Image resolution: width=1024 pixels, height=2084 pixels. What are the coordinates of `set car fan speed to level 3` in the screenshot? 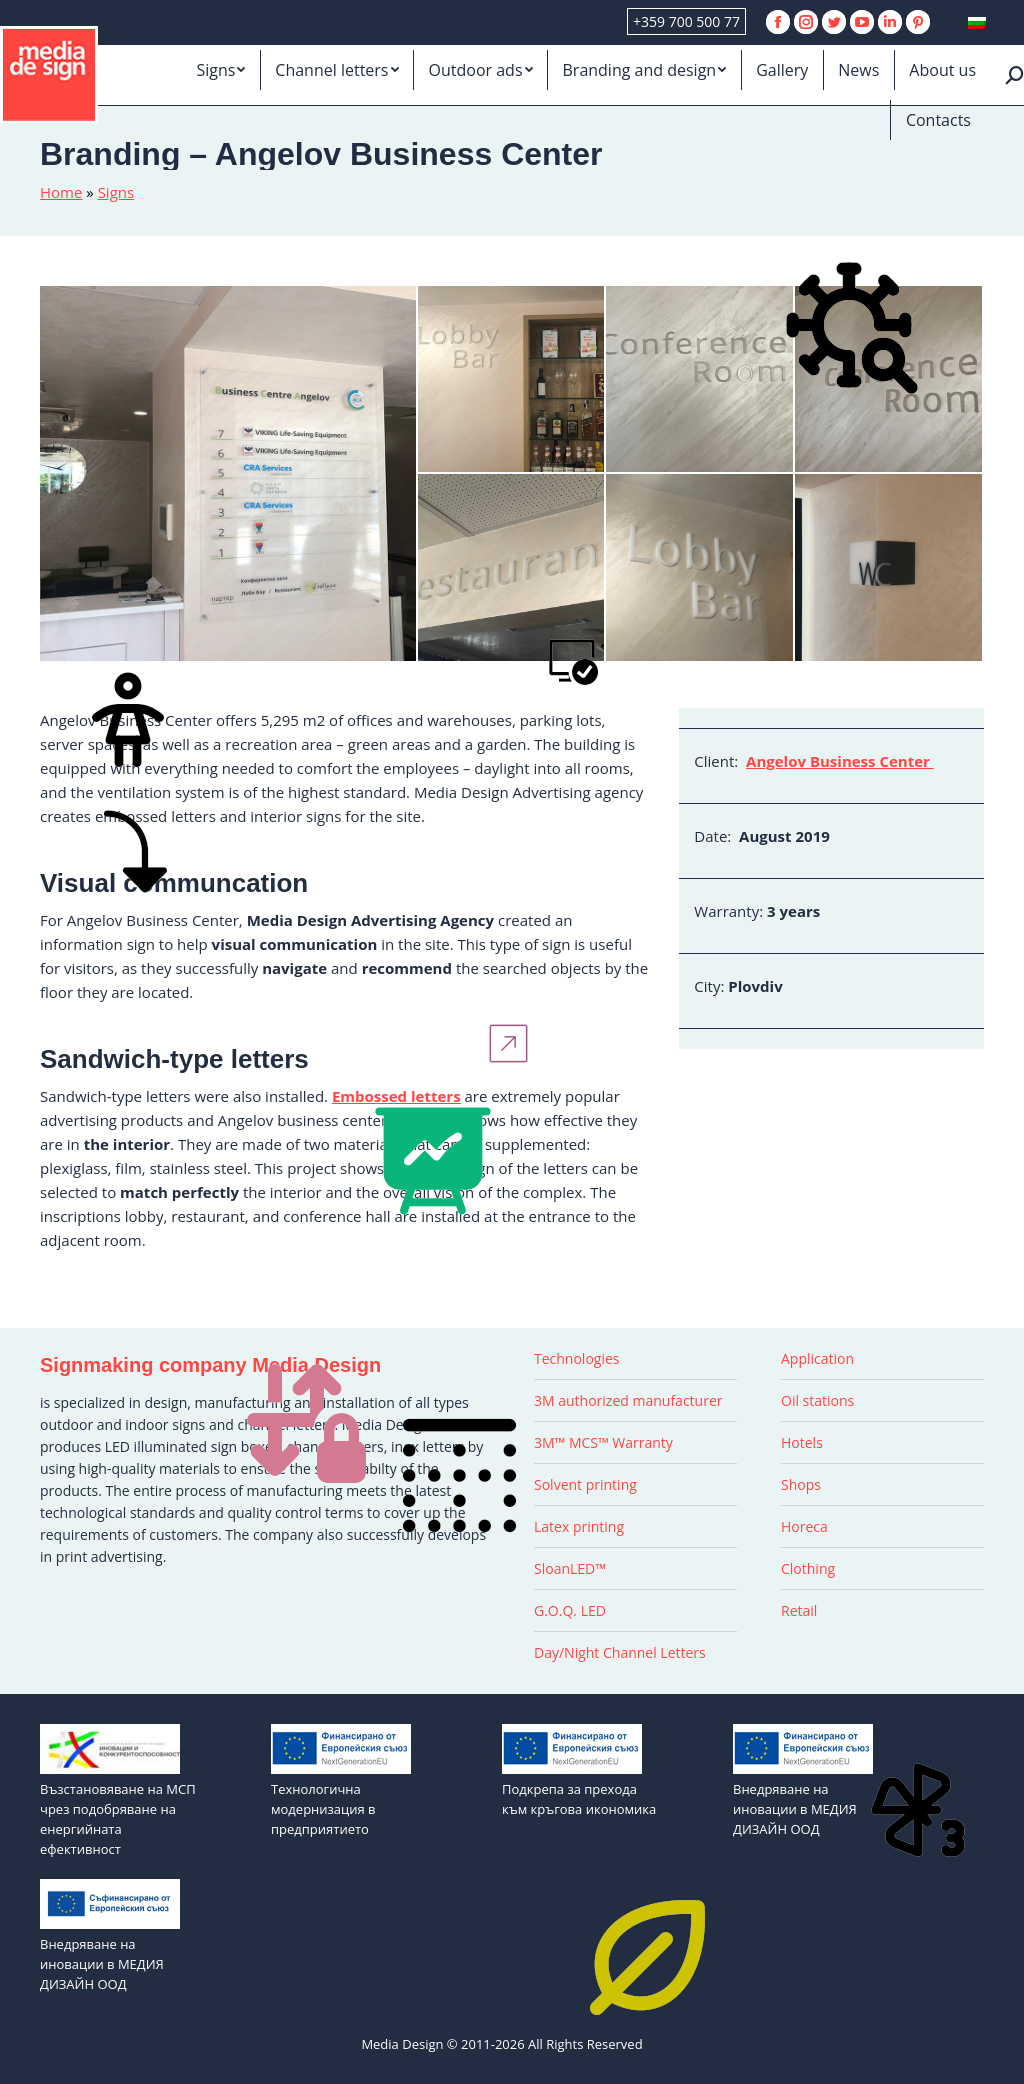 It's located at (918, 1810).